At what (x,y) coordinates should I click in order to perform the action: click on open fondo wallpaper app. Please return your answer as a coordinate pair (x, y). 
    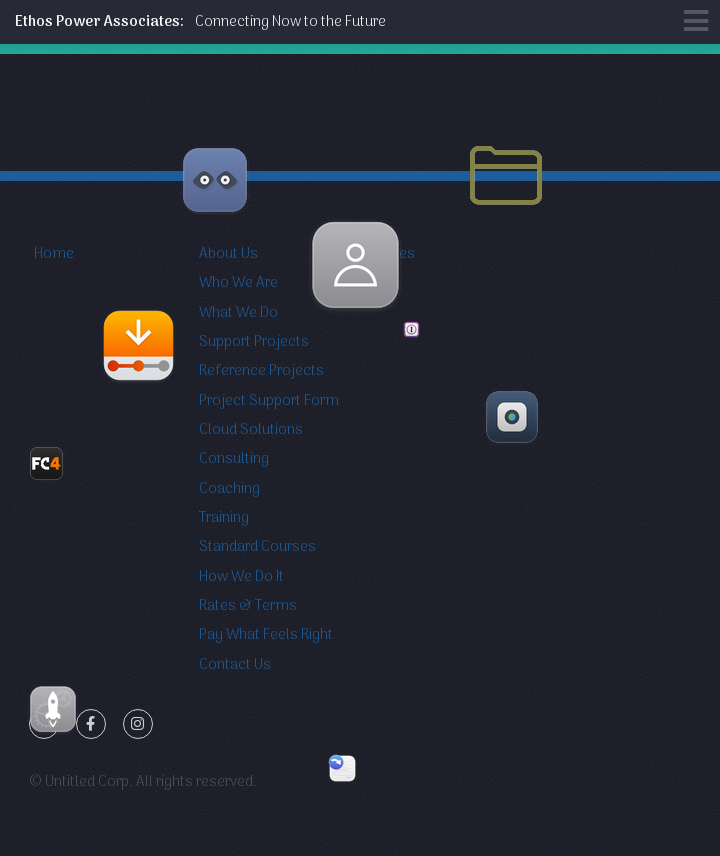
    Looking at the image, I should click on (512, 417).